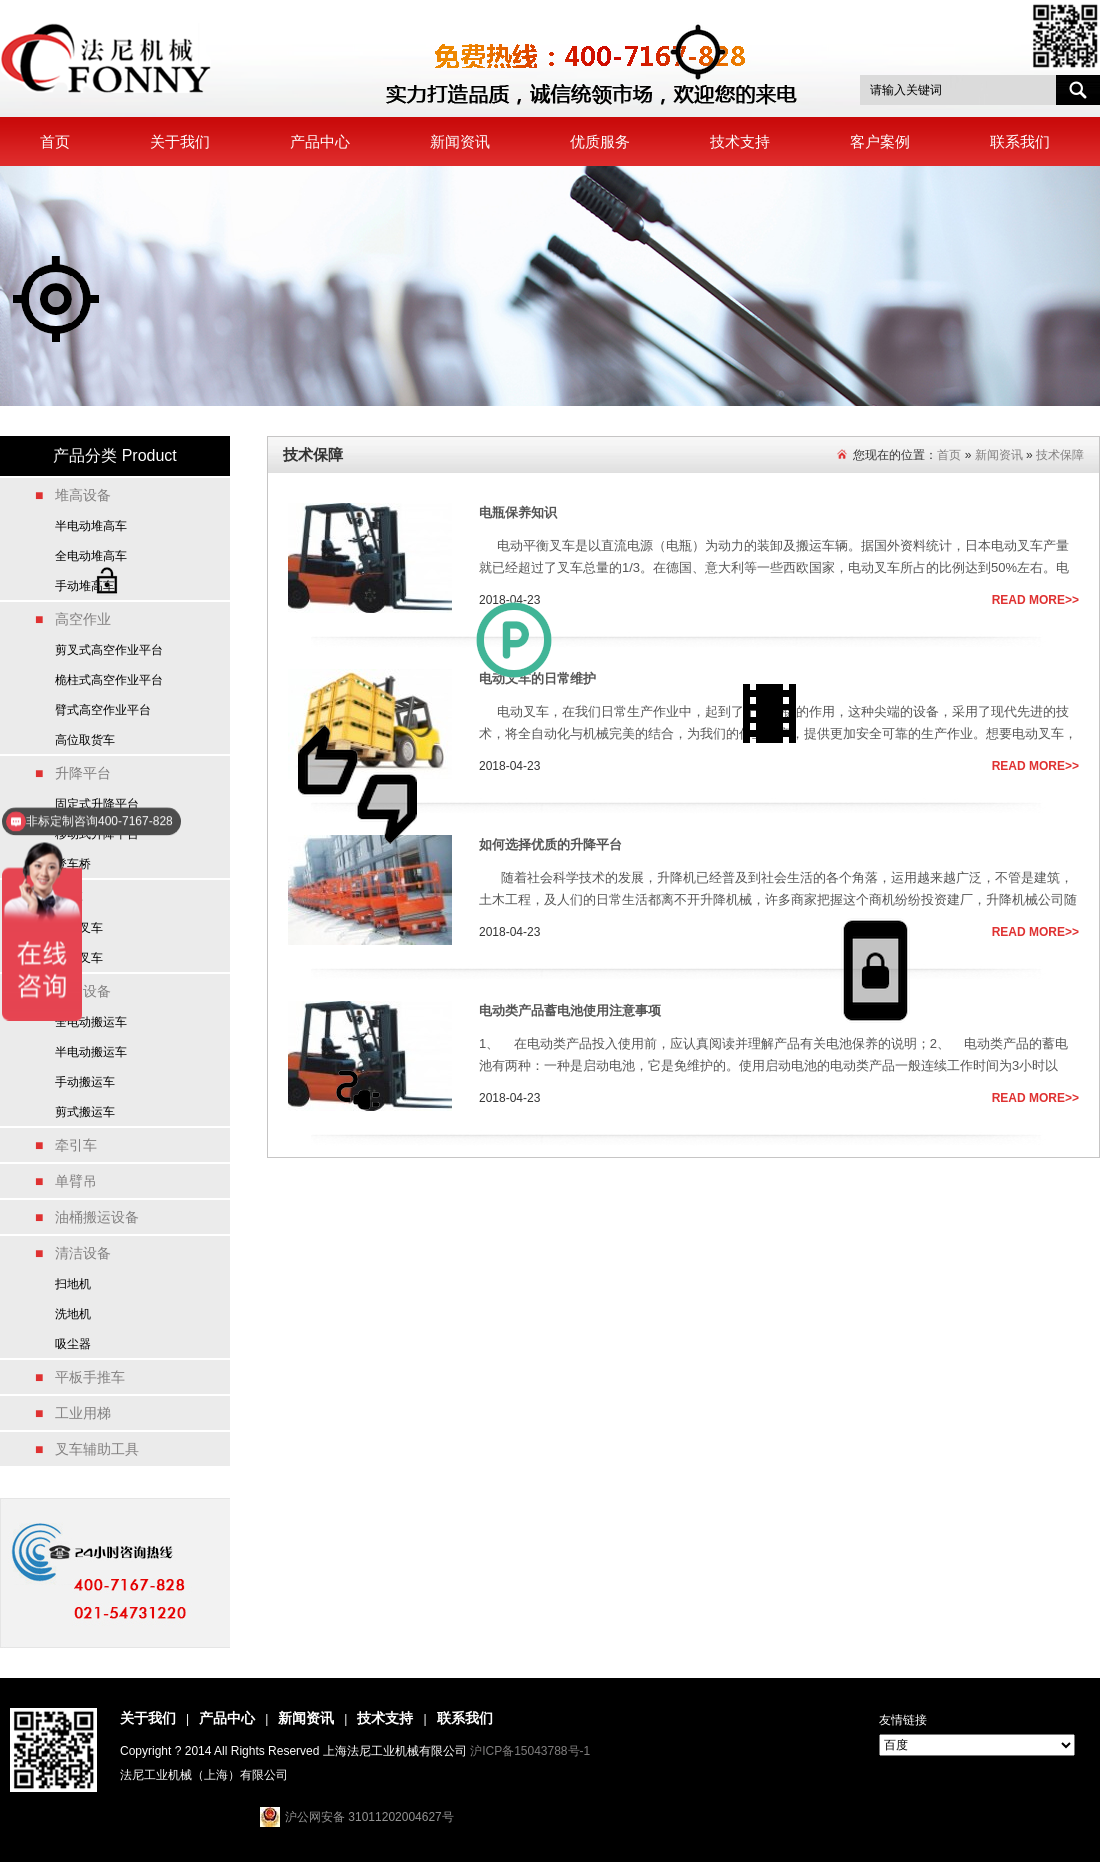 The width and height of the screenshot is (1100, 1862). Describe the element at coordinates (514, 640) in the screenshot. I see `visit Product Hunt website` at that location.